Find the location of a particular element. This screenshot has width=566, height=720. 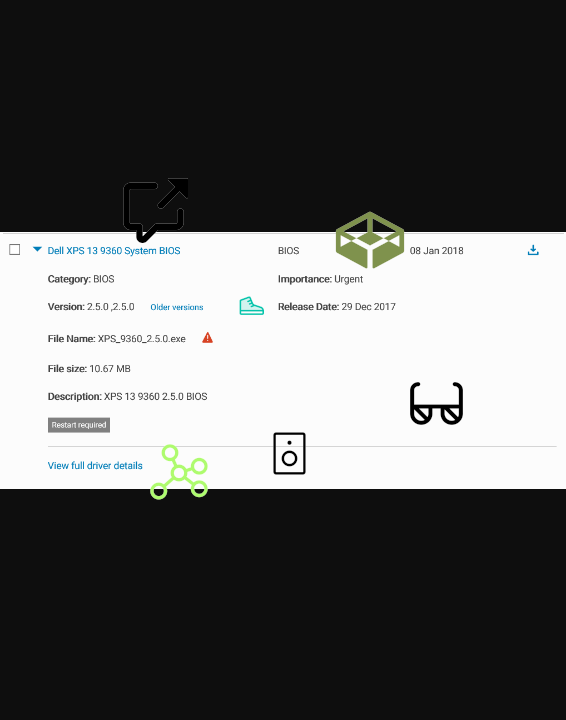

view network connections or relationships is located at coordinates (179, 473).